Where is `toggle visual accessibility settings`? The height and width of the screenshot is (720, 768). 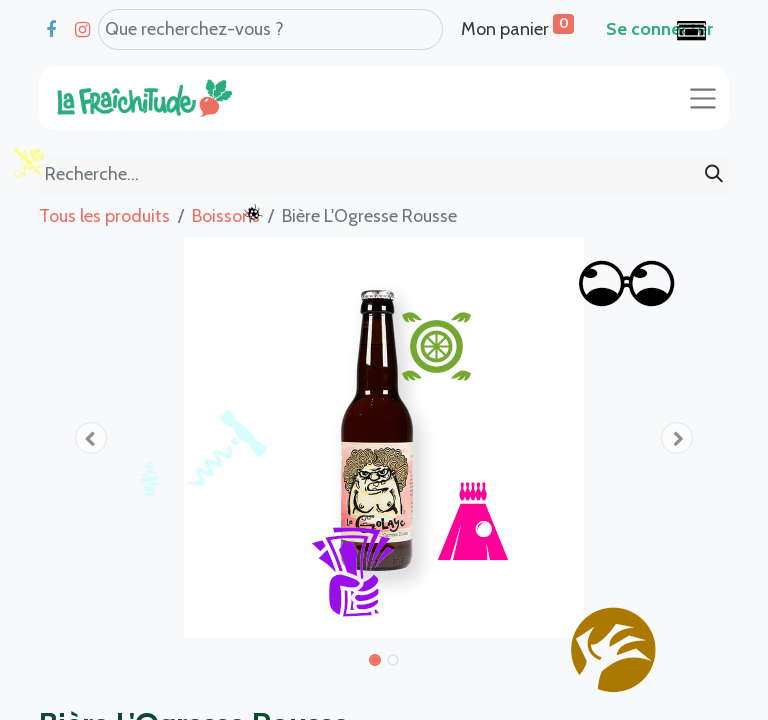
toggle visual accessibility settings is located at coordinates (627, 281).